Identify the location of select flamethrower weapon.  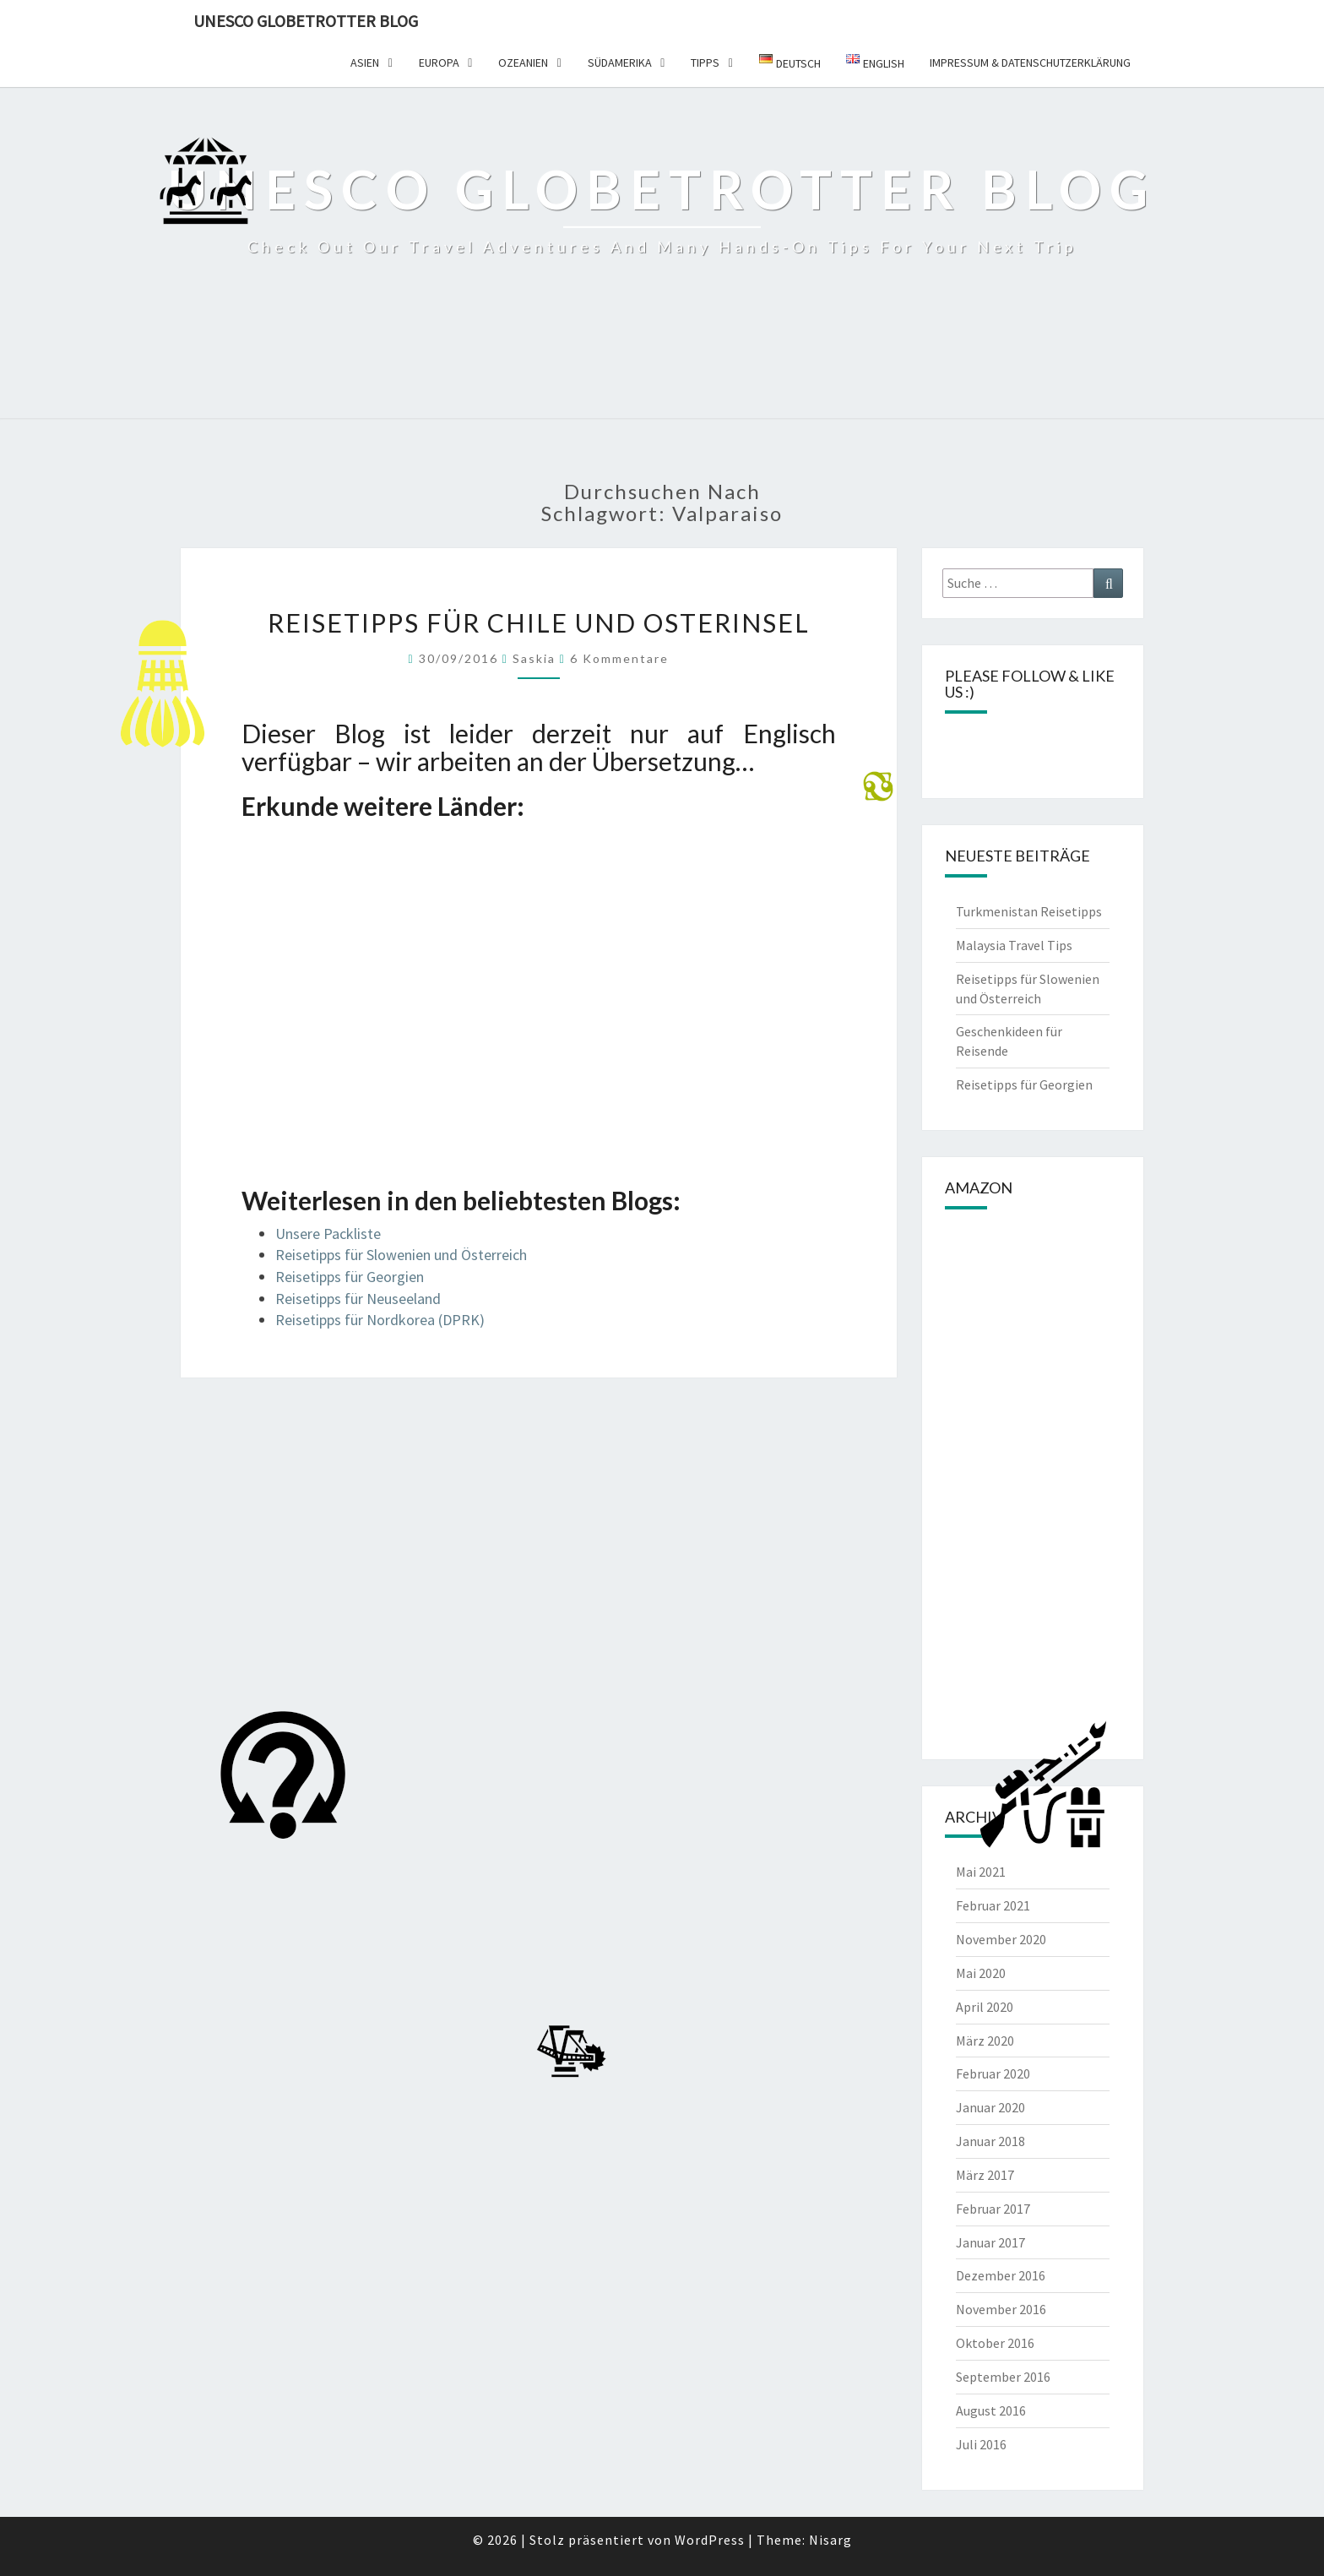
(1043, 1784).